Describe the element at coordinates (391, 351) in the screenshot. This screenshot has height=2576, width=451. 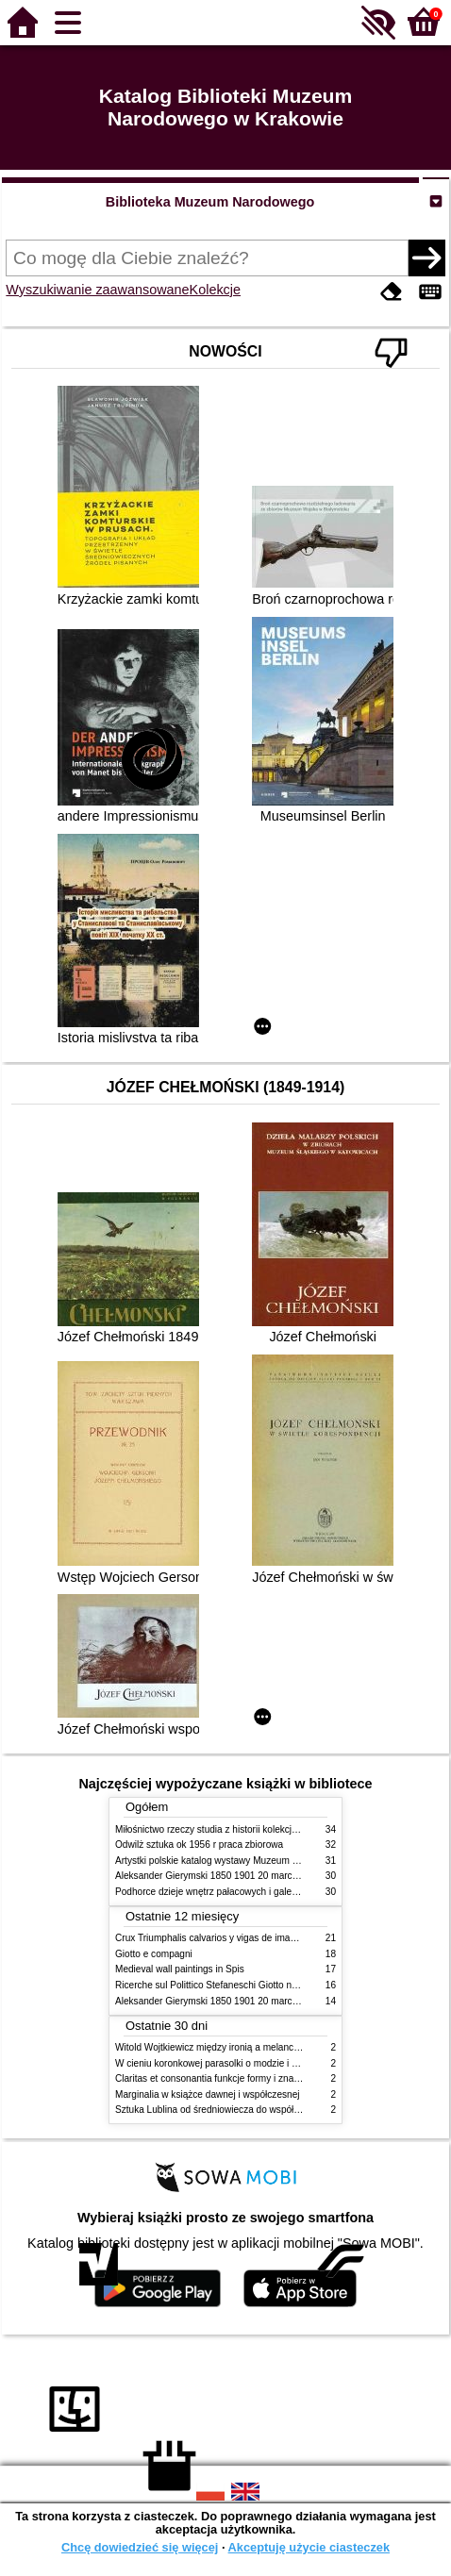
I see `dislike or downvote content` at that location.